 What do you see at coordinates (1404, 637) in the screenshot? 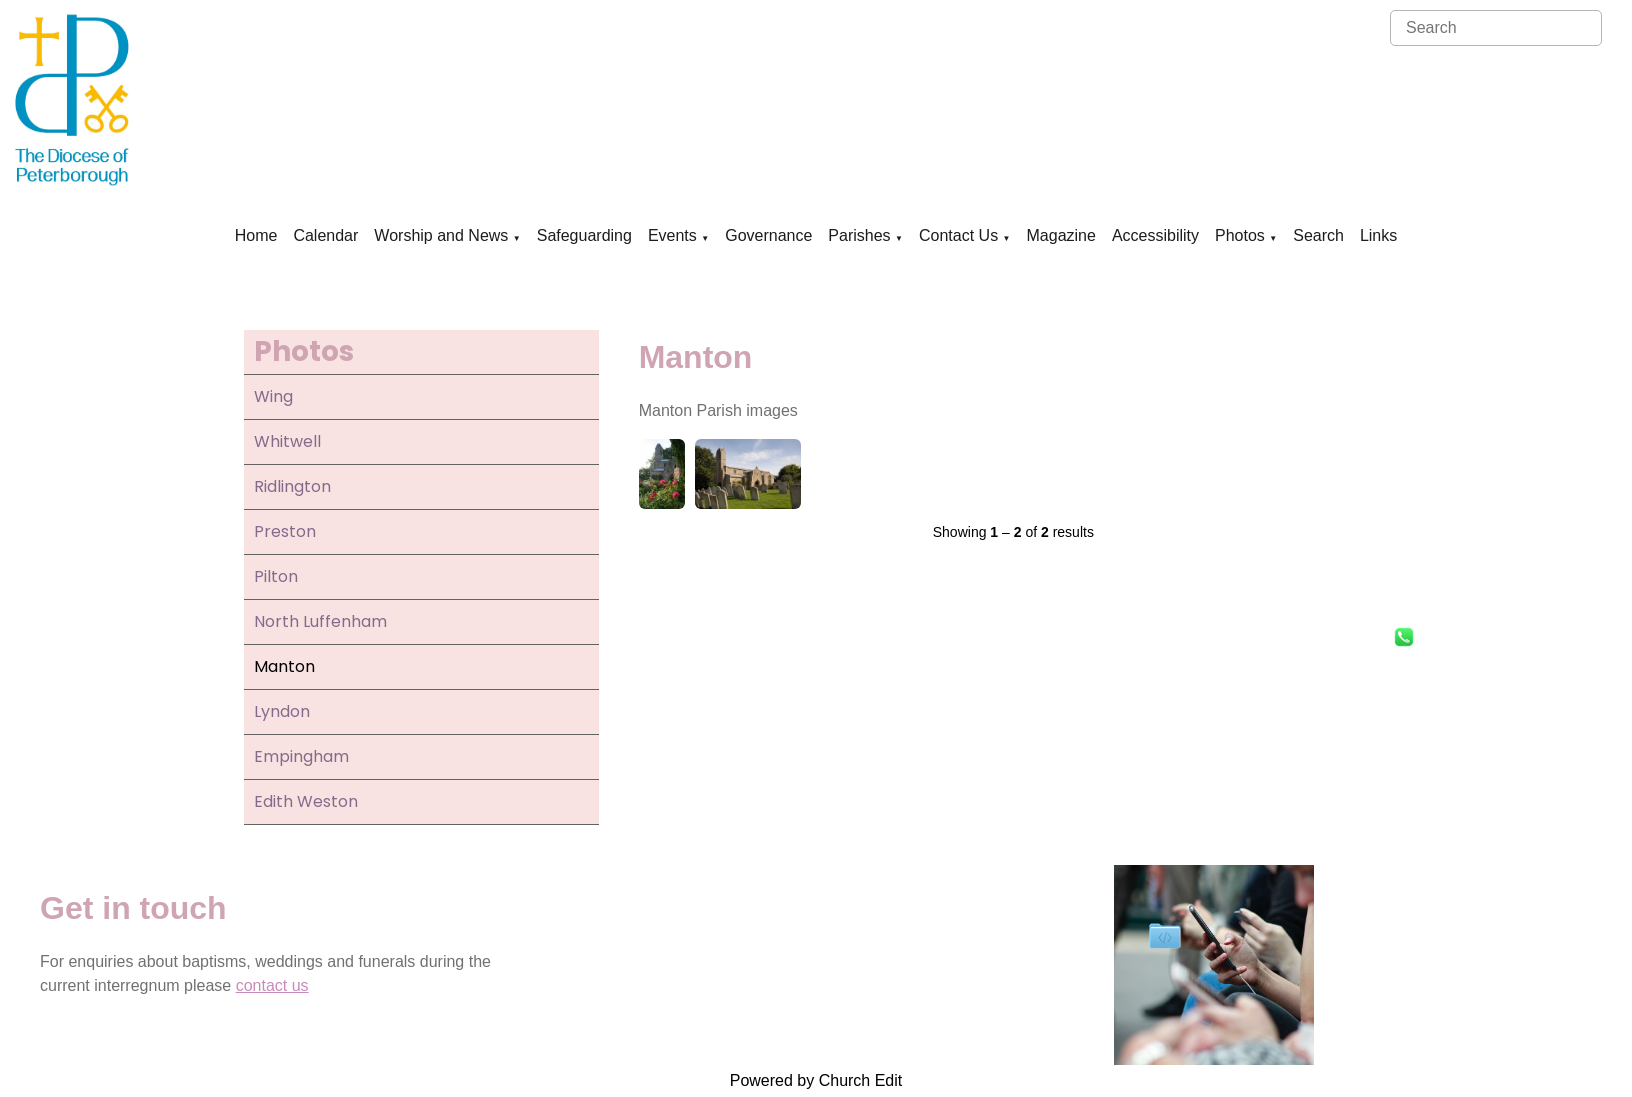
I see `open the phone app to make a call` at bounding box center [1404, 637].